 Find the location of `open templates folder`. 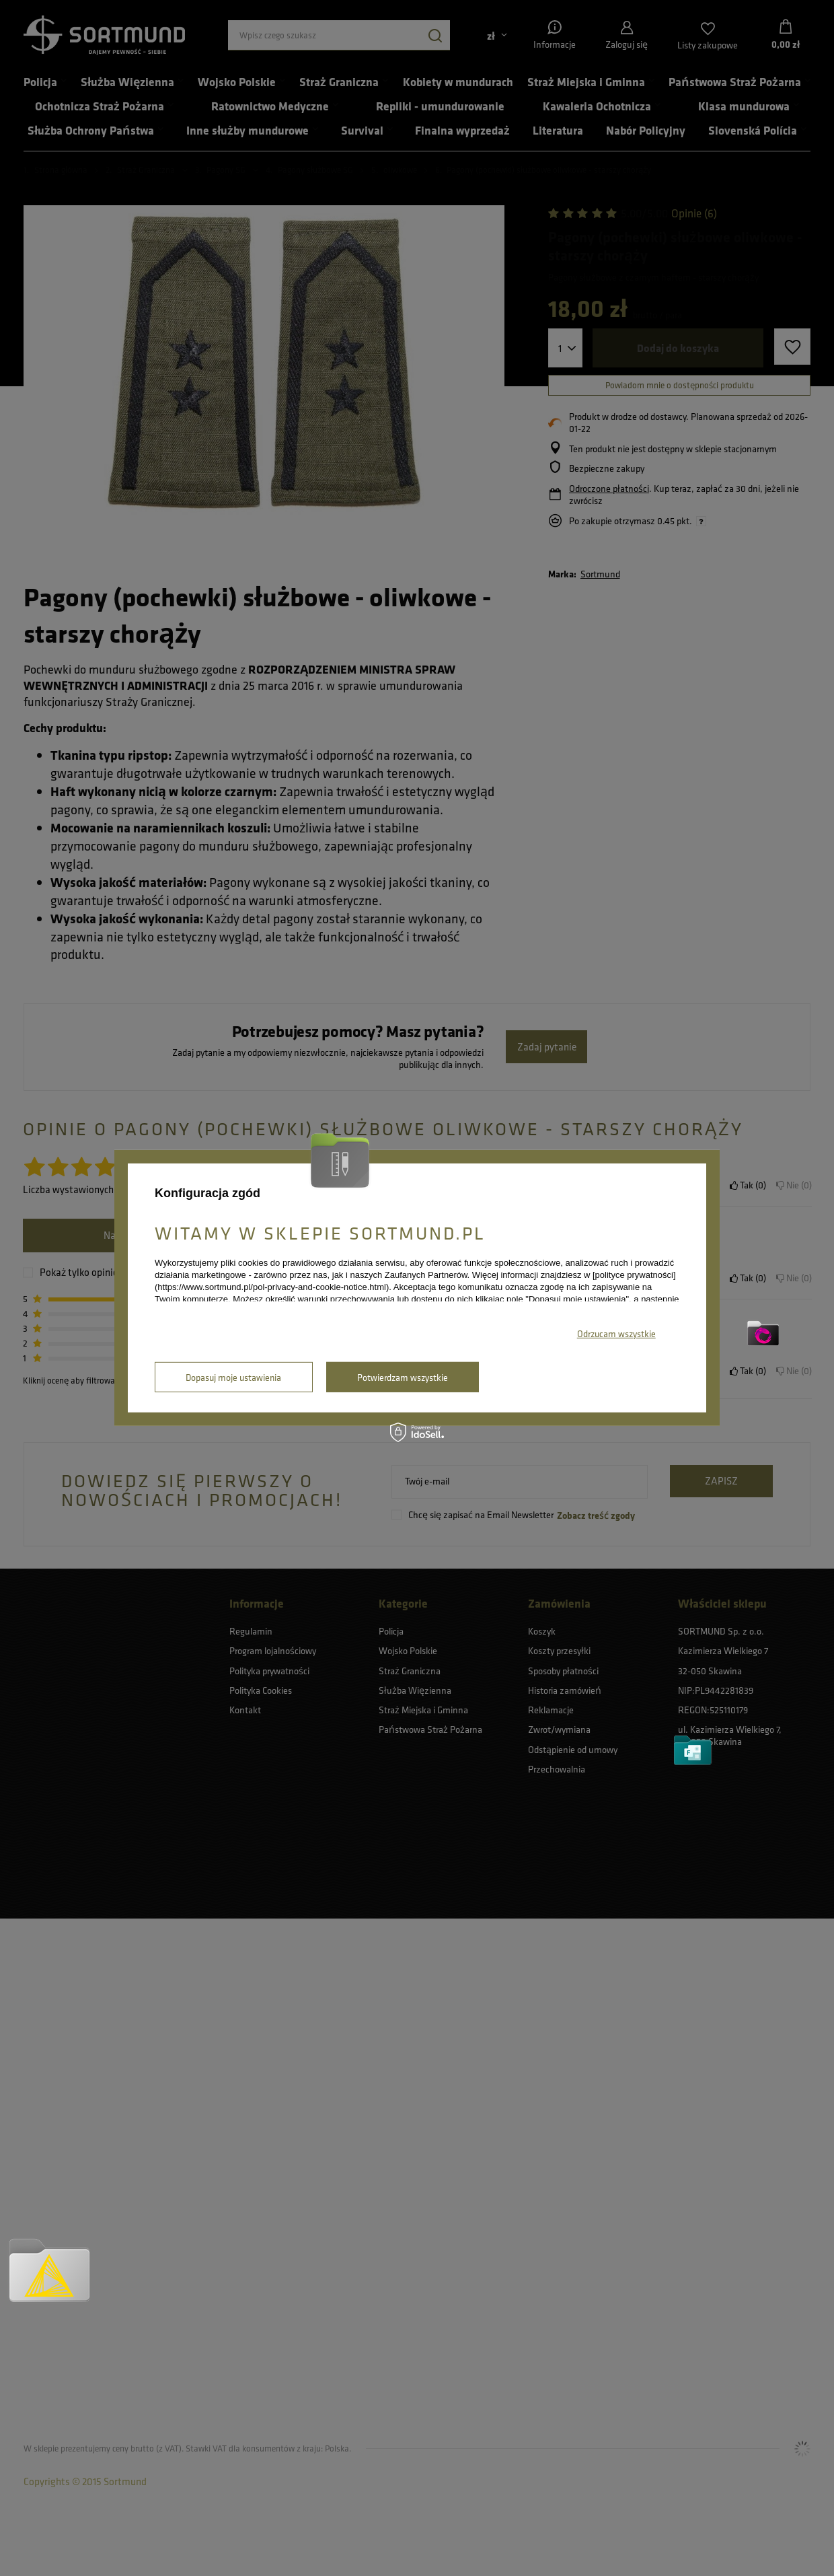

open templates folder is located at coordinates (340, 1160).